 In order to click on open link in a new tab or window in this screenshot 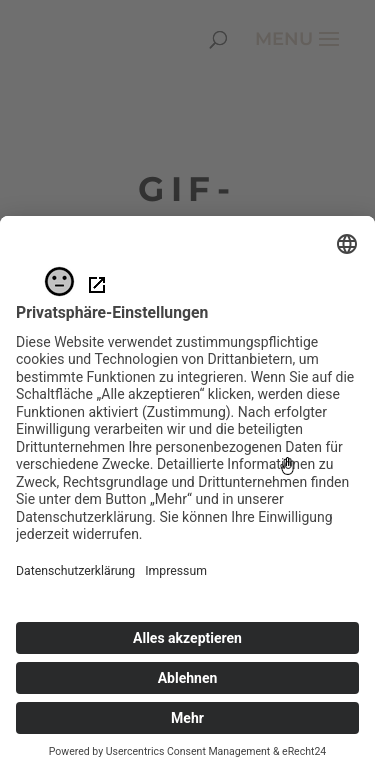, I will do `click(97, 285)`.